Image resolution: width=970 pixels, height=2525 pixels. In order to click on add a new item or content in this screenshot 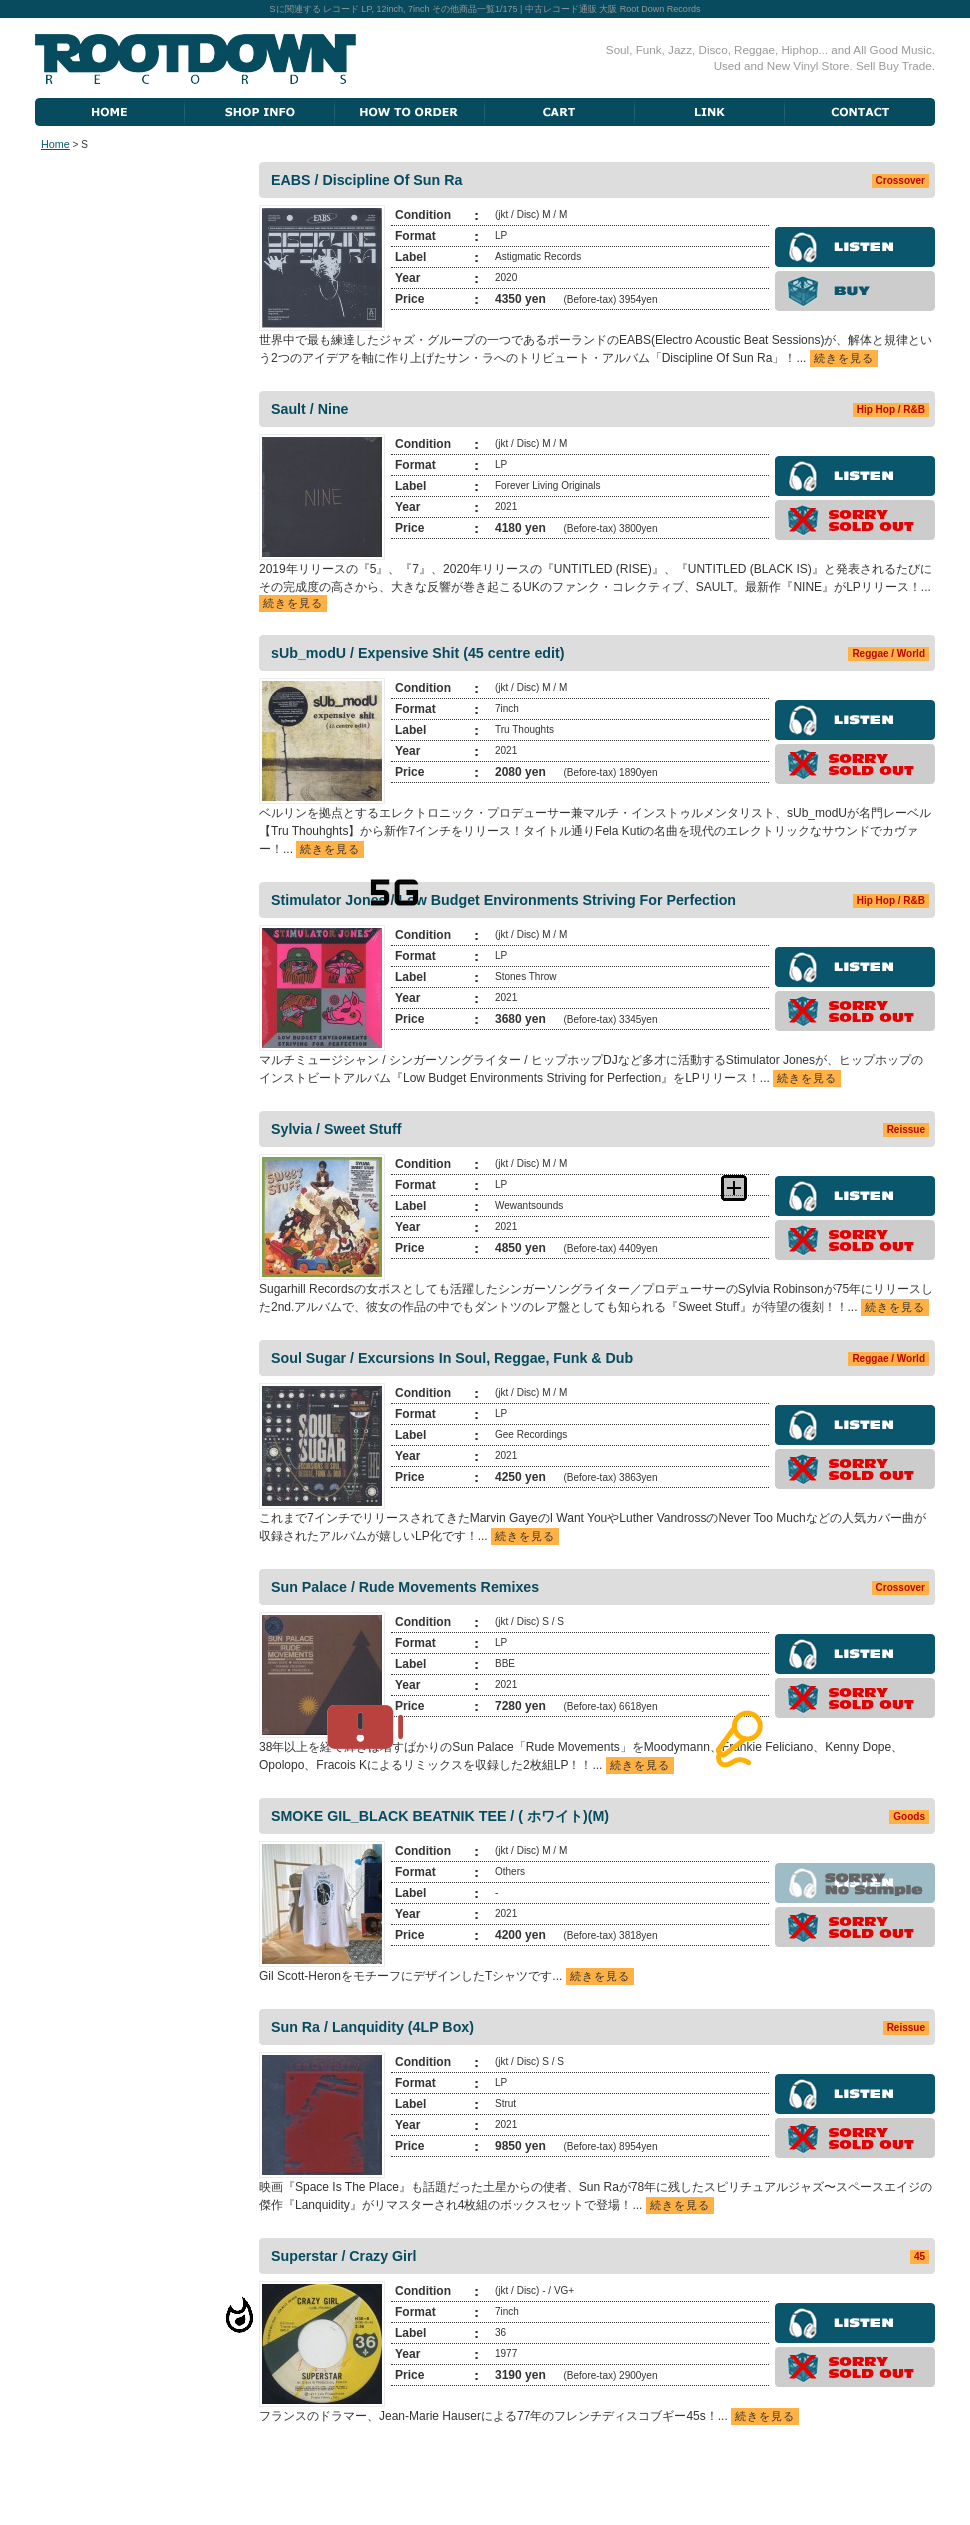, I will do `click(734, 1188)`.